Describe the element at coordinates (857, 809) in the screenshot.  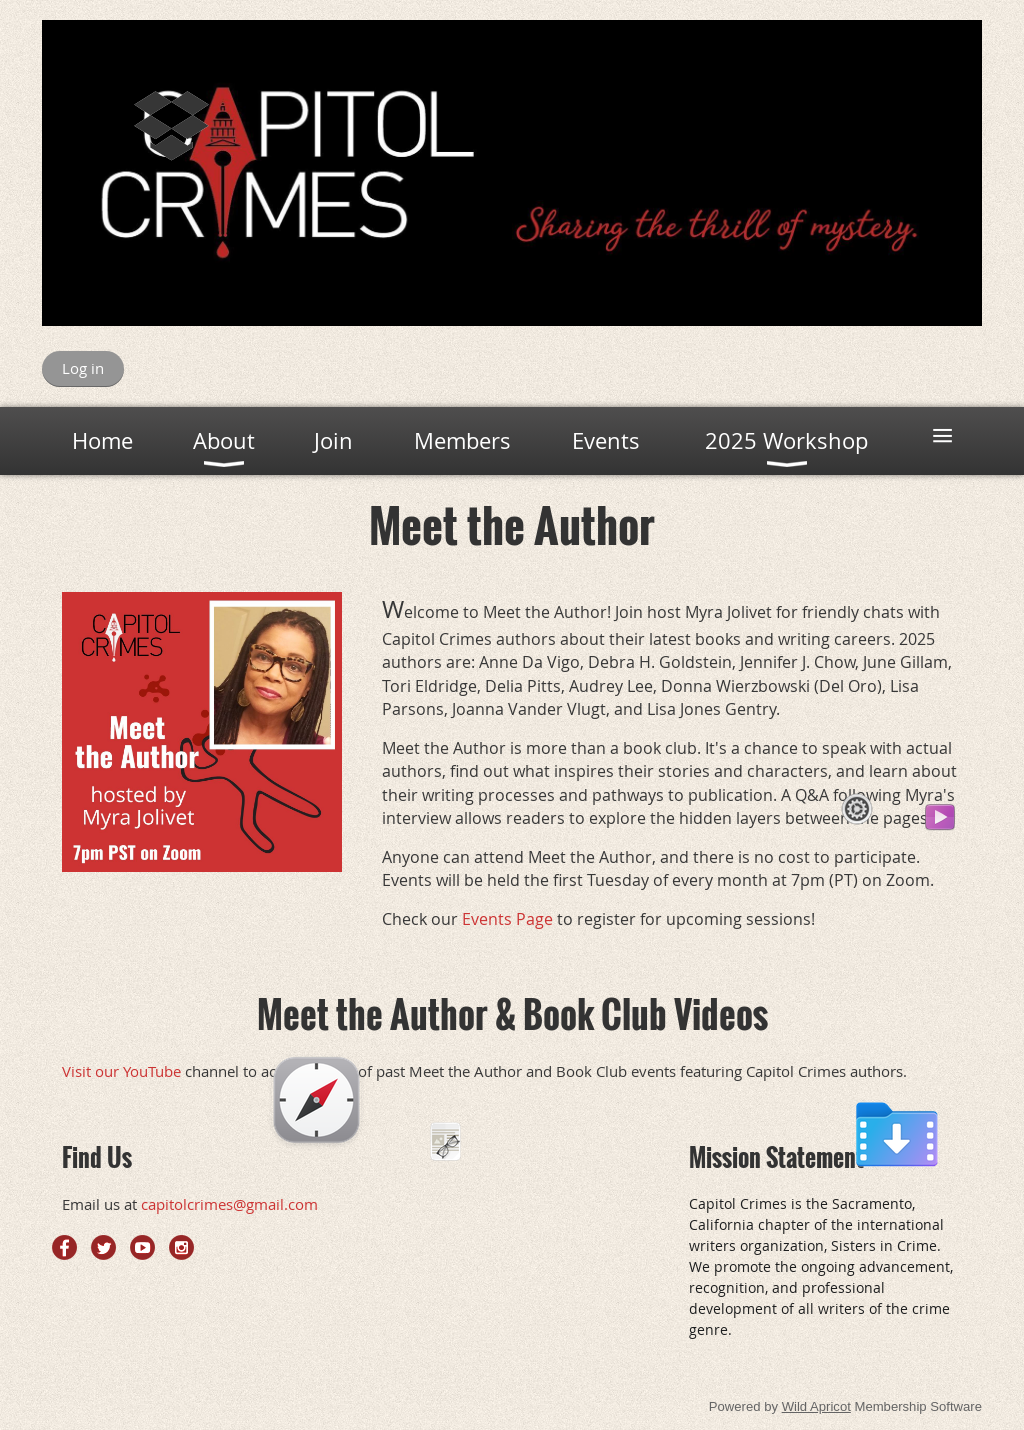
I see `view or edit document properties` at that location.